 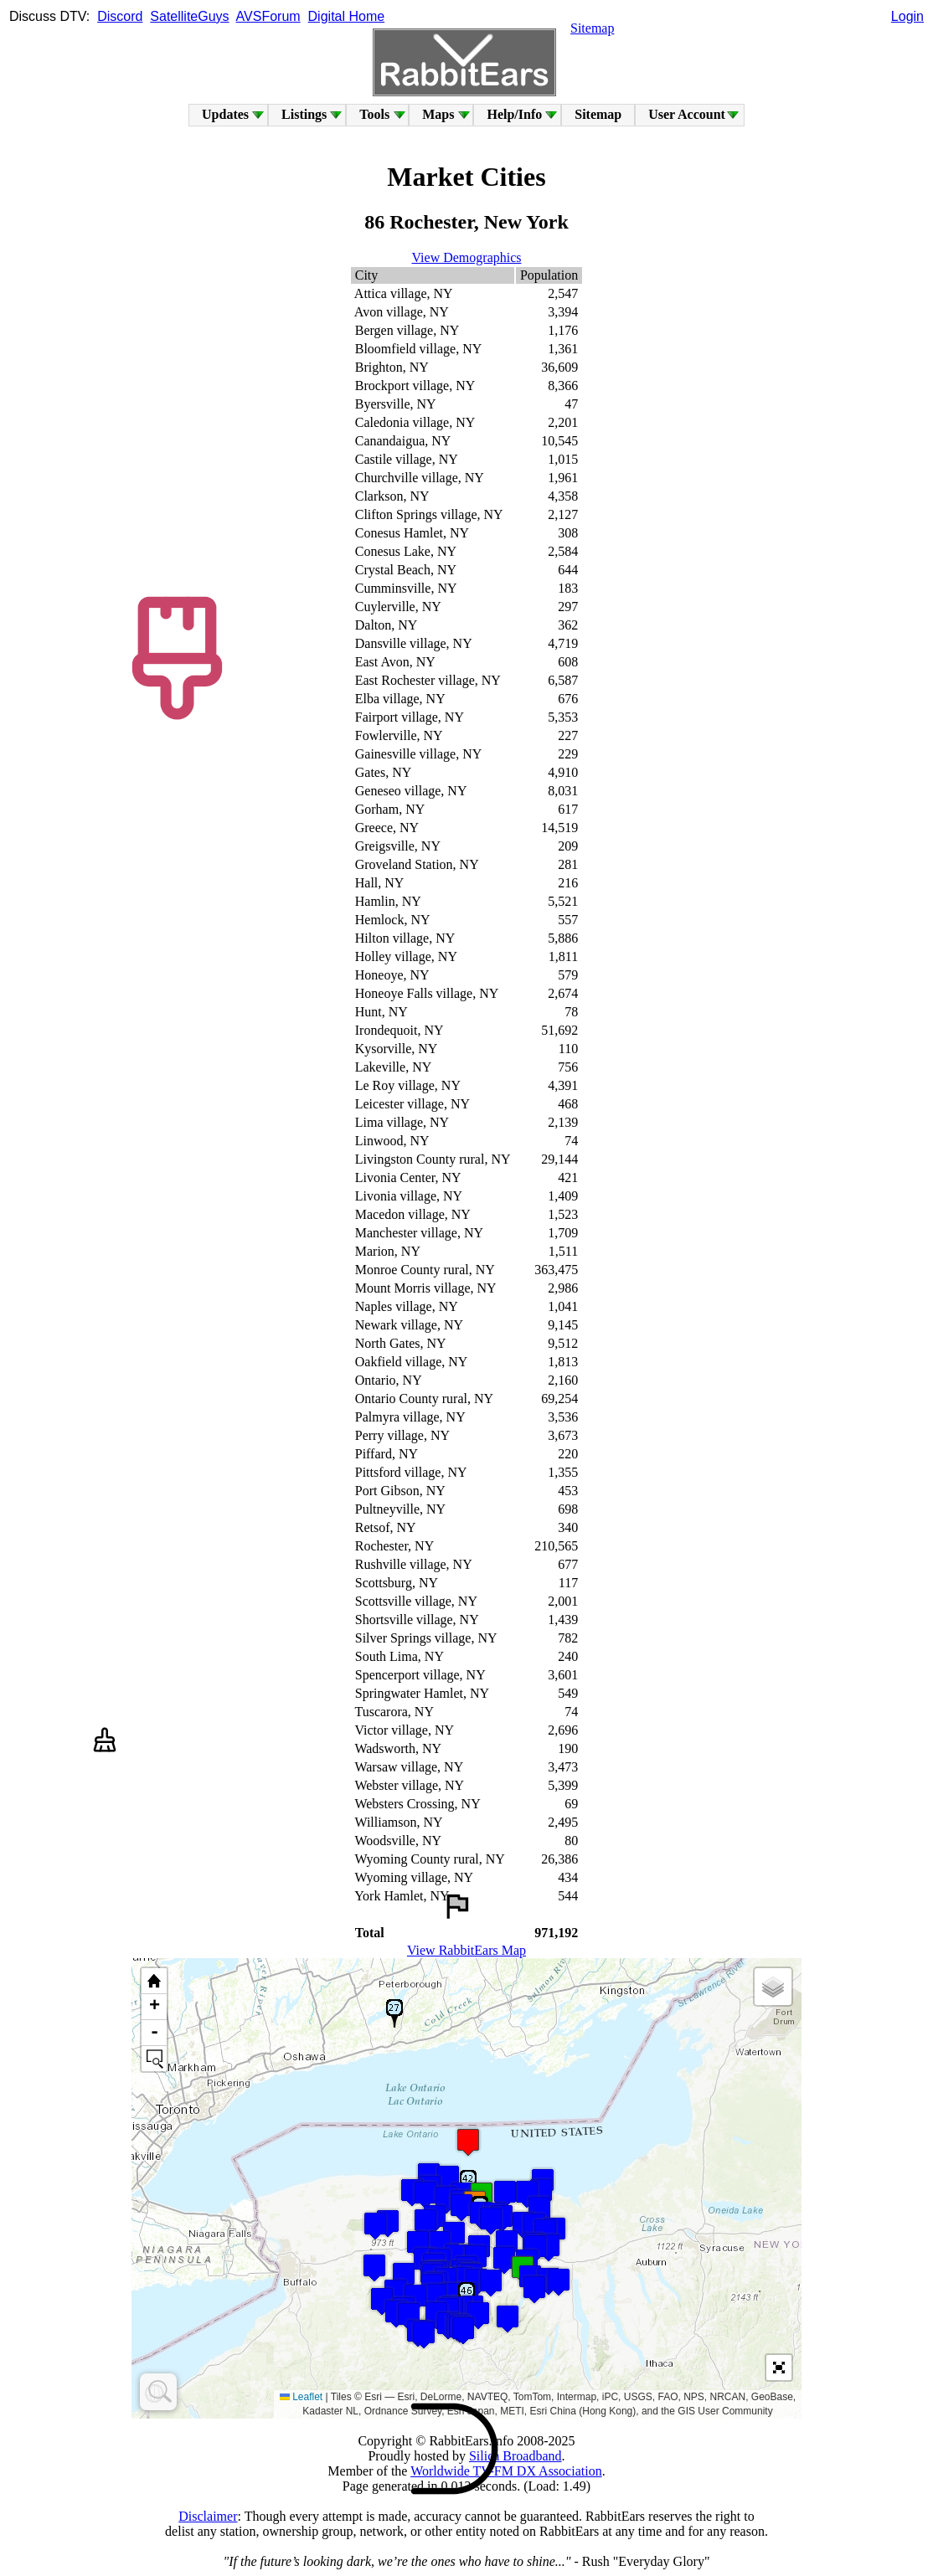 I want to click on indicates a proper superset relationship in mathematical notation, so click(x=448, y=2449).